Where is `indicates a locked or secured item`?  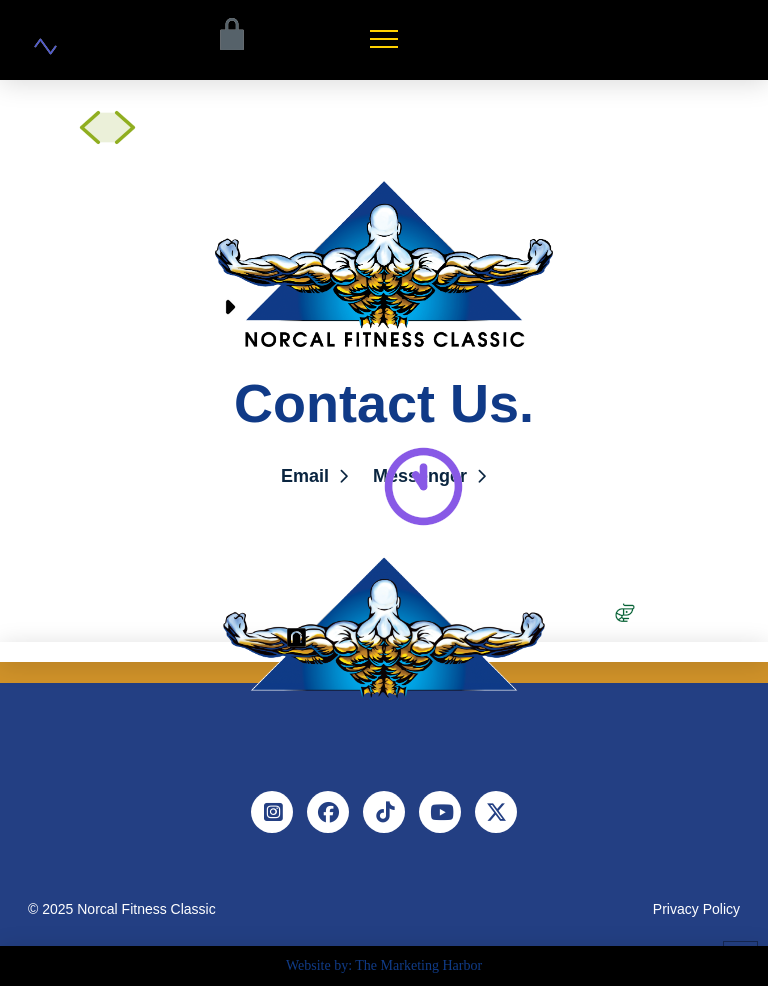
indicates a locked or secured item is located at coordinates (232, 34).